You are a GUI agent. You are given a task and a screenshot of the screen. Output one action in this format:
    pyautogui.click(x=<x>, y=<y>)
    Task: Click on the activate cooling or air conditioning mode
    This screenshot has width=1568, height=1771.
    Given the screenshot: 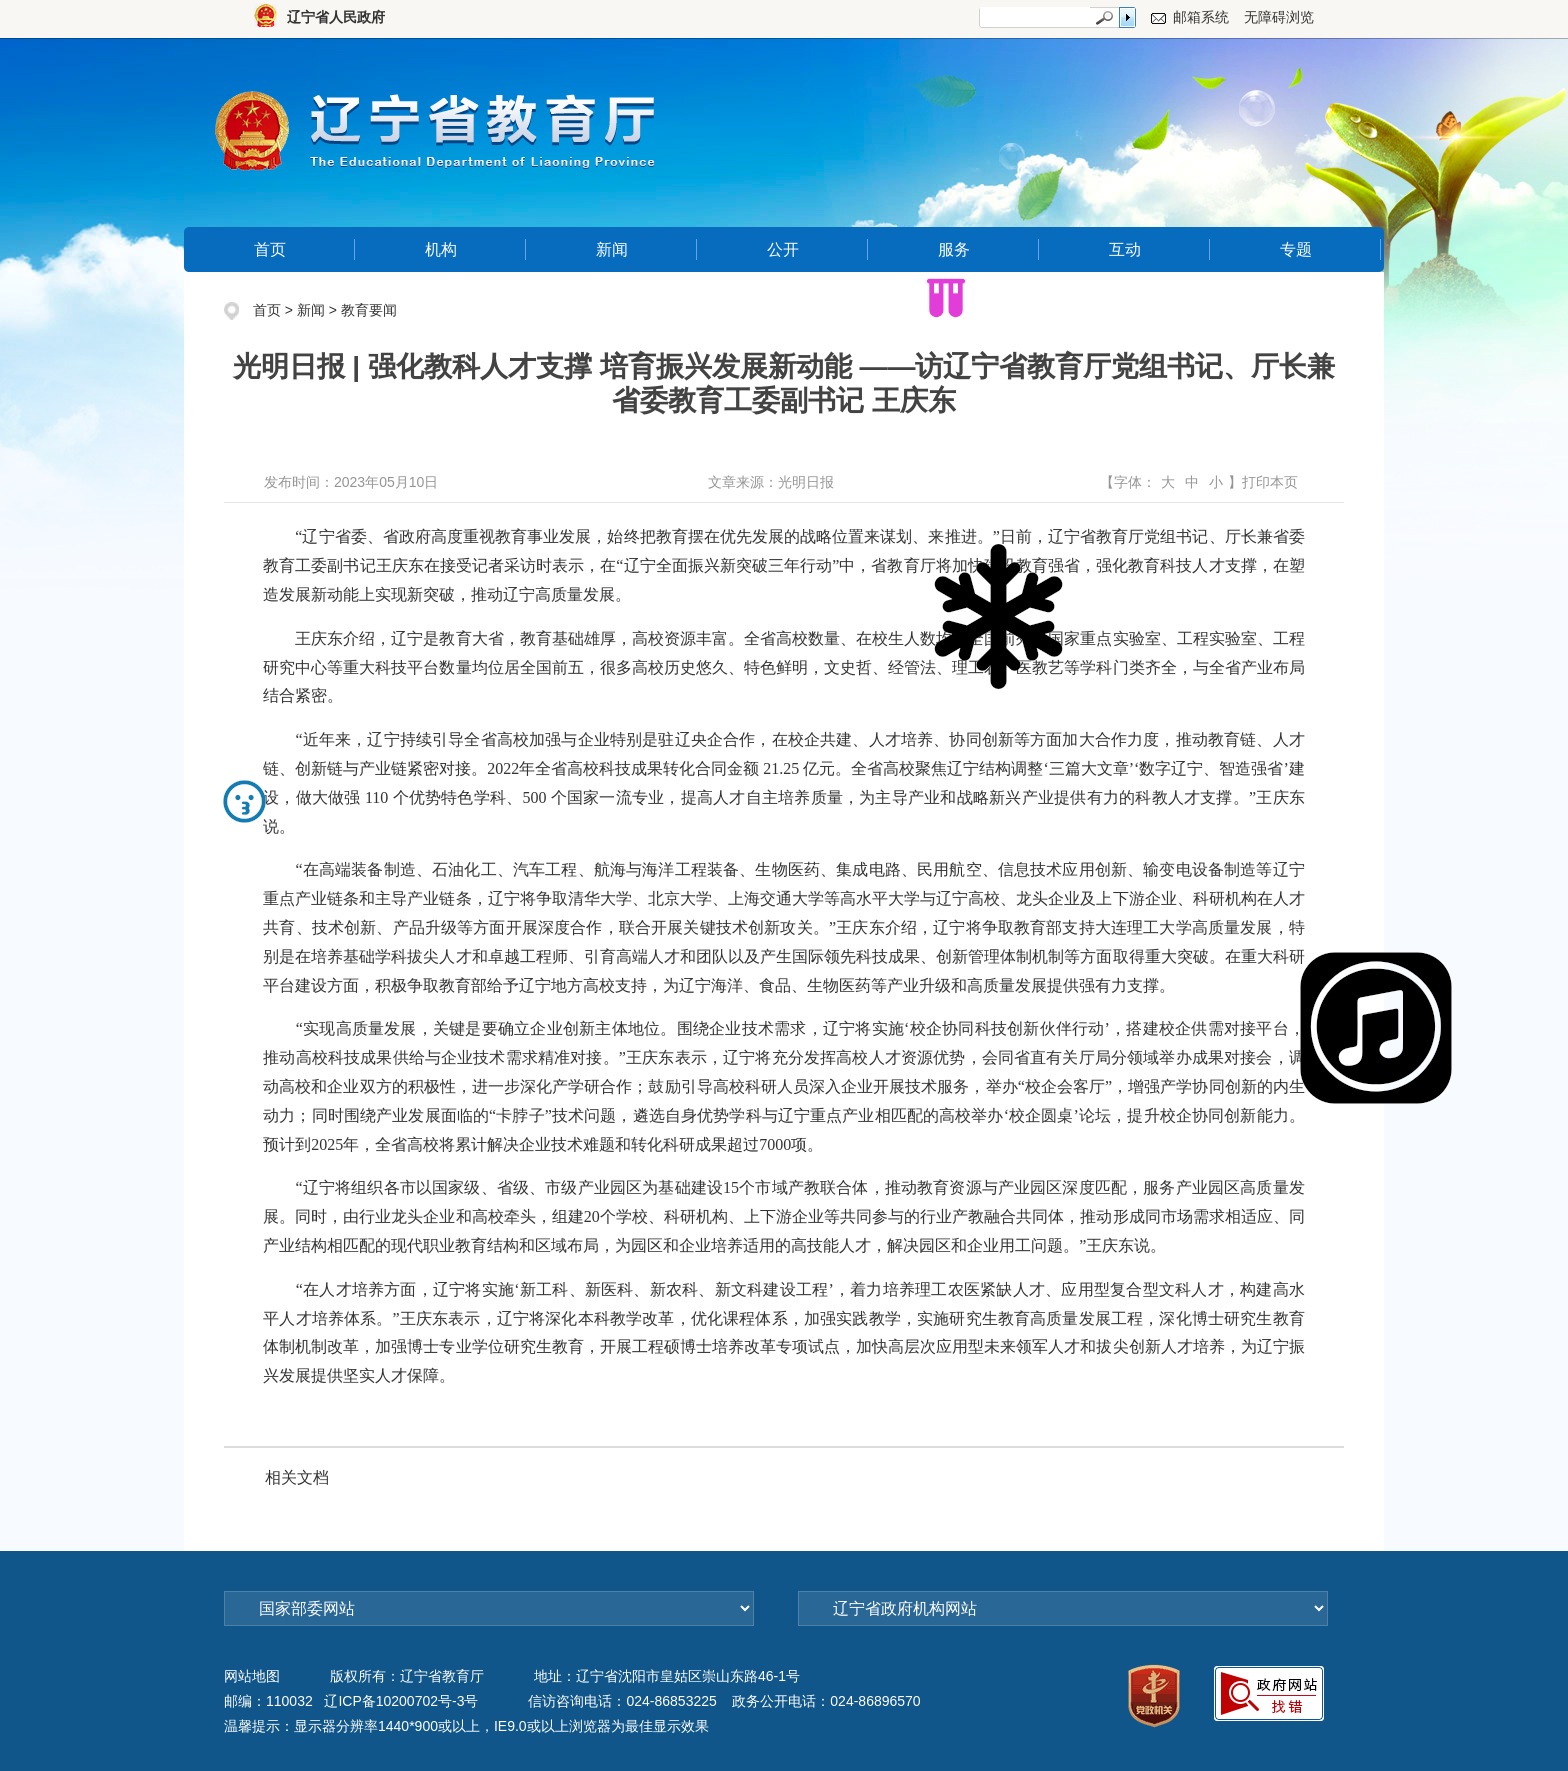 What is the action you would take?
    pyautogui.click(x=998, y=616)
    